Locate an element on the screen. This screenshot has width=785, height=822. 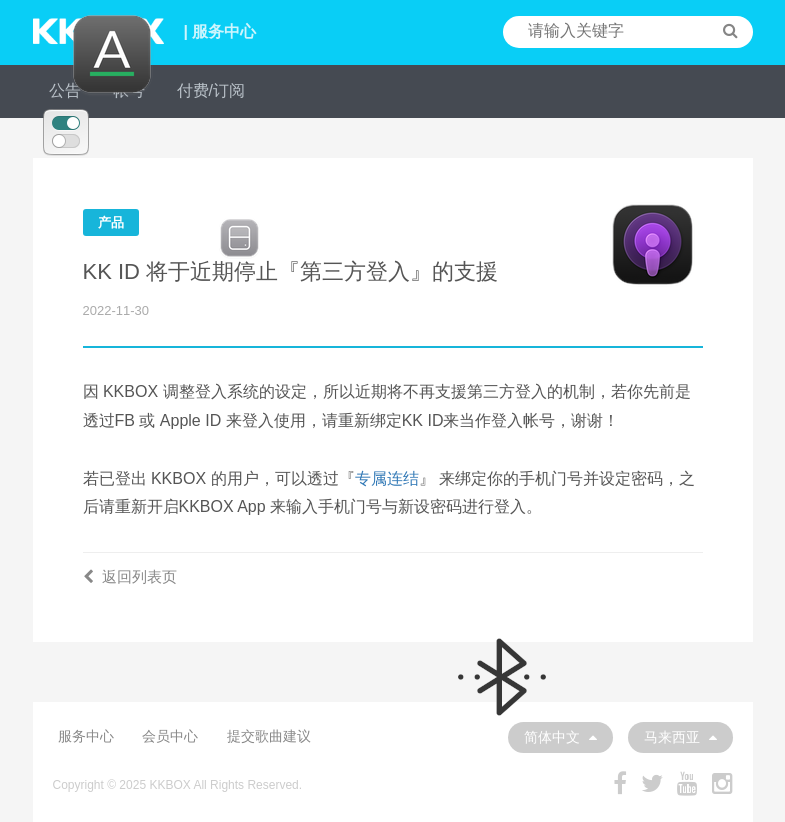
access scanner device preferences is located at coordinates (239, 238).